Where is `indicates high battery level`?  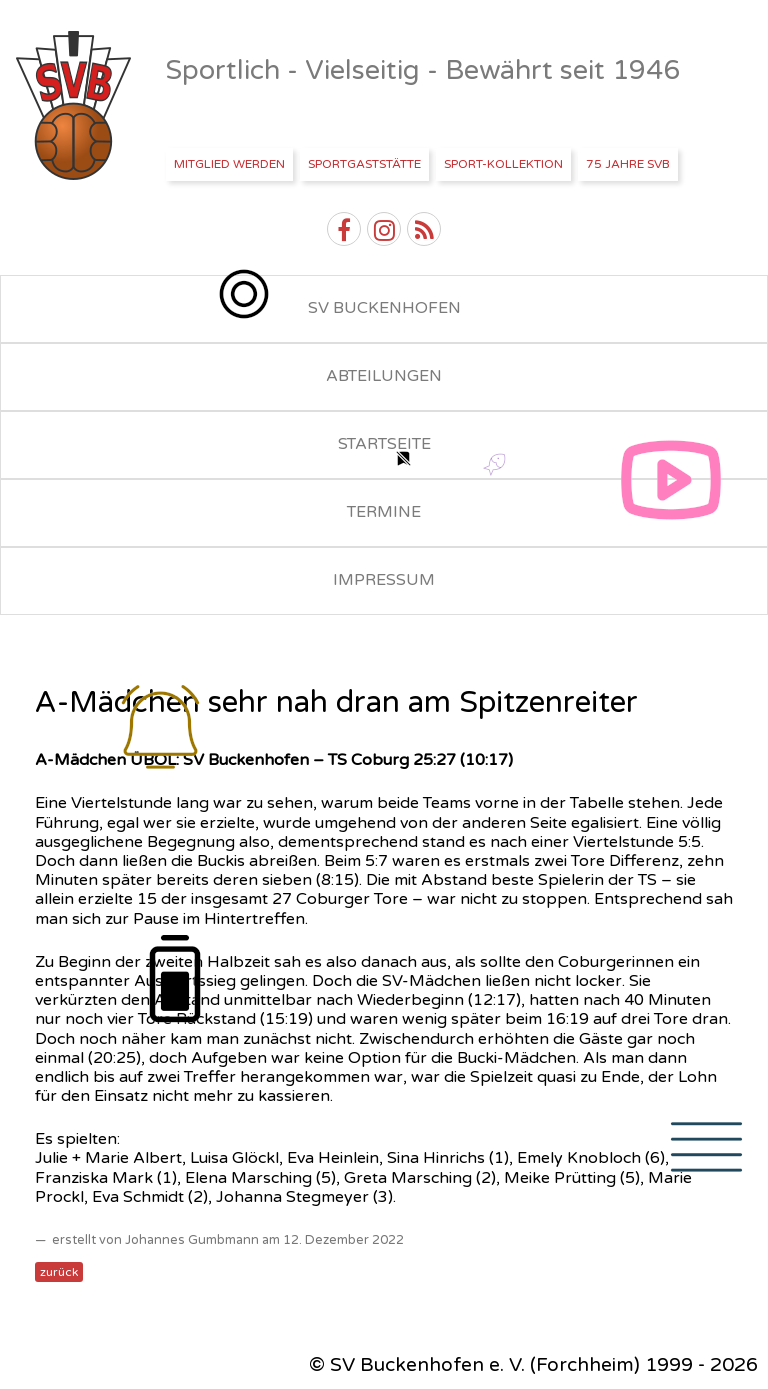 indicates high battery level is located at coordinates (175, 980).